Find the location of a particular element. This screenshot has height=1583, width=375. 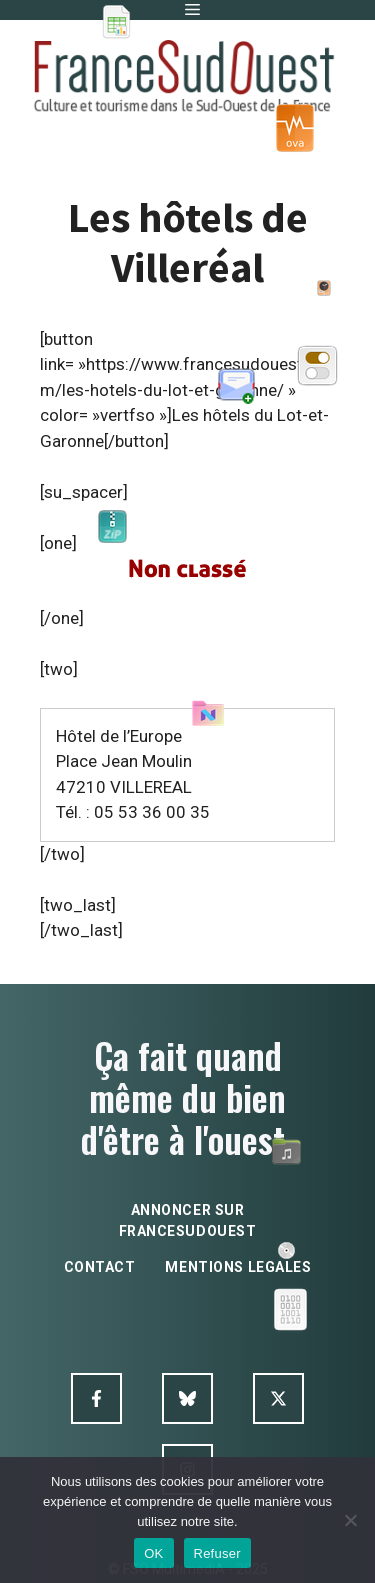

open system tweaks or settings customization is located at coordinates (317, 365).